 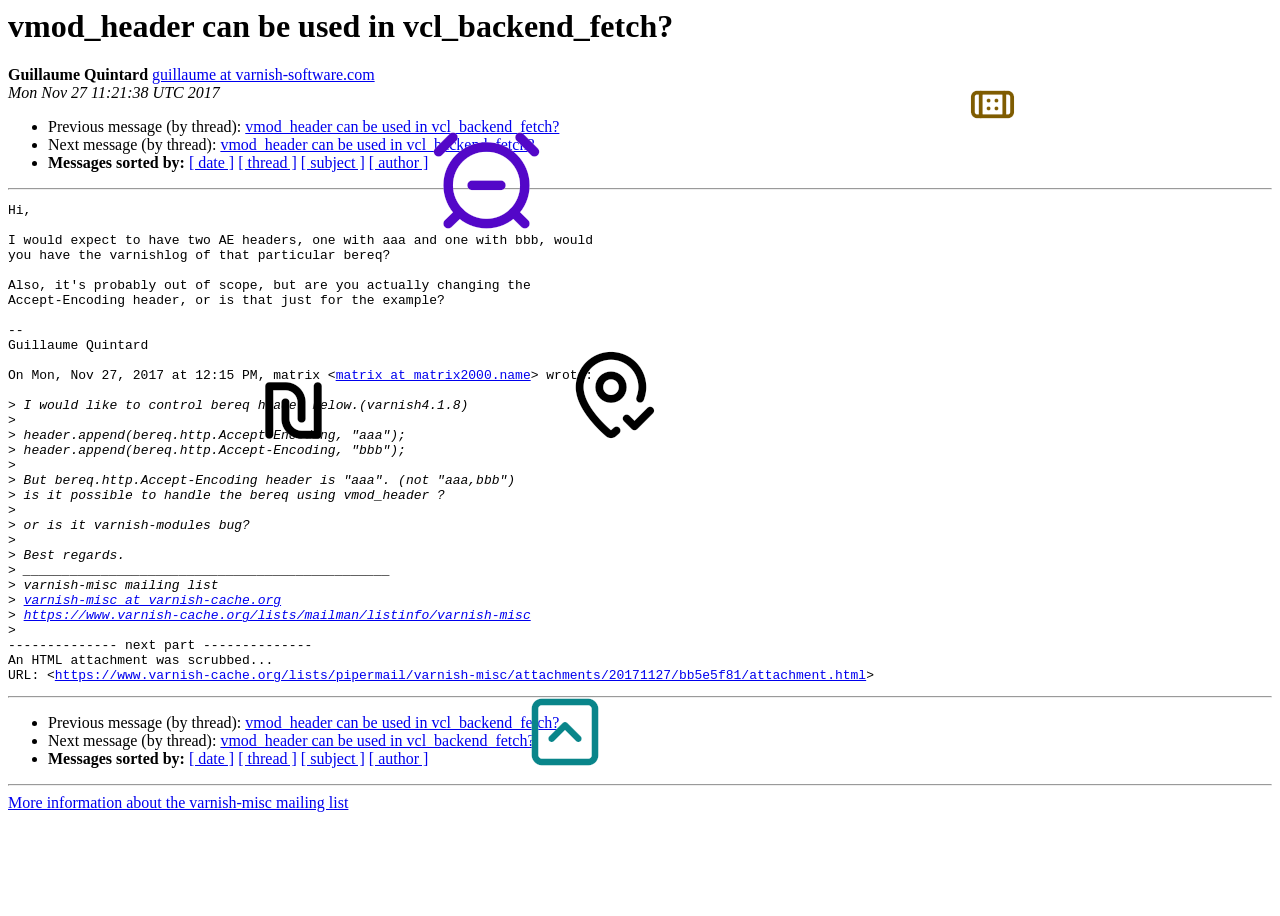 What do you see at coordinates (565, 732) in the screenshot?
I see `collapse or minimize a section` at bounding box center [565, 732].